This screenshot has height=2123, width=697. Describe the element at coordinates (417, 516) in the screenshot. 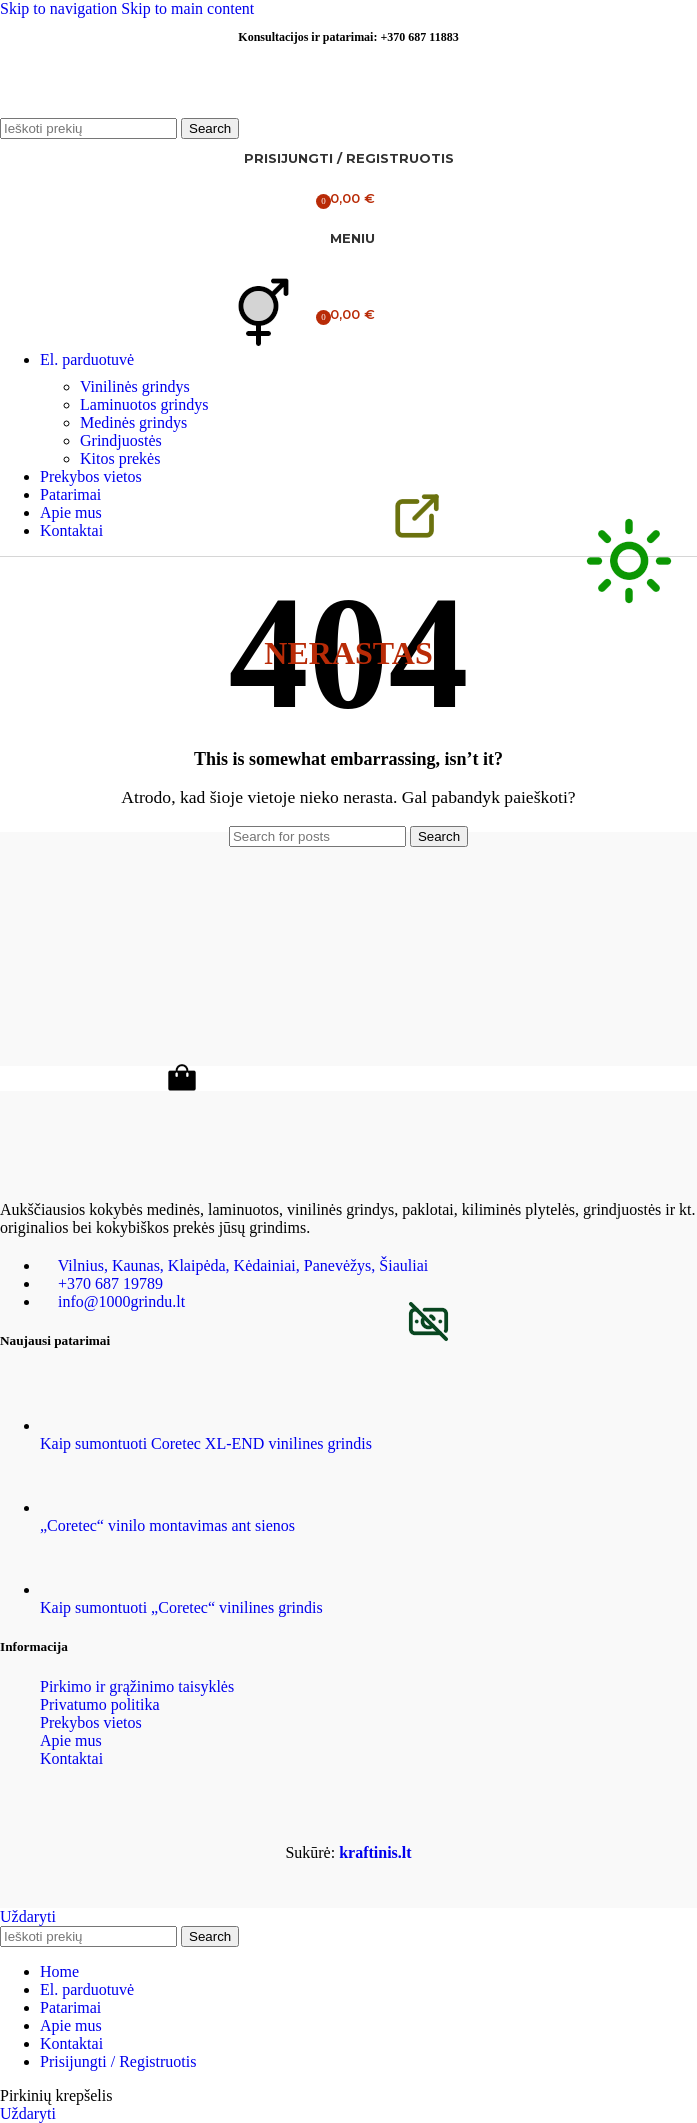

I see `open link in a new tab or window` at that location.